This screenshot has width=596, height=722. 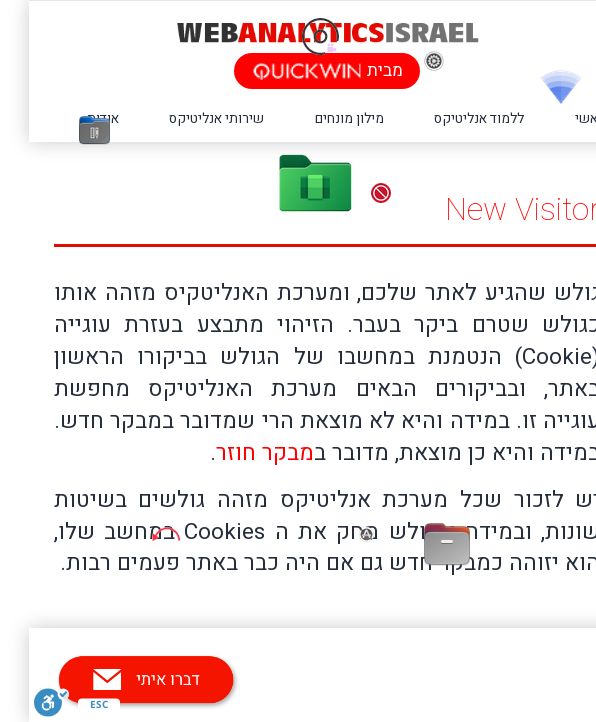 What do you see at coordinates (447, 544) in the screenshot?
I see `open the files application` at bounding box center [447, 544].